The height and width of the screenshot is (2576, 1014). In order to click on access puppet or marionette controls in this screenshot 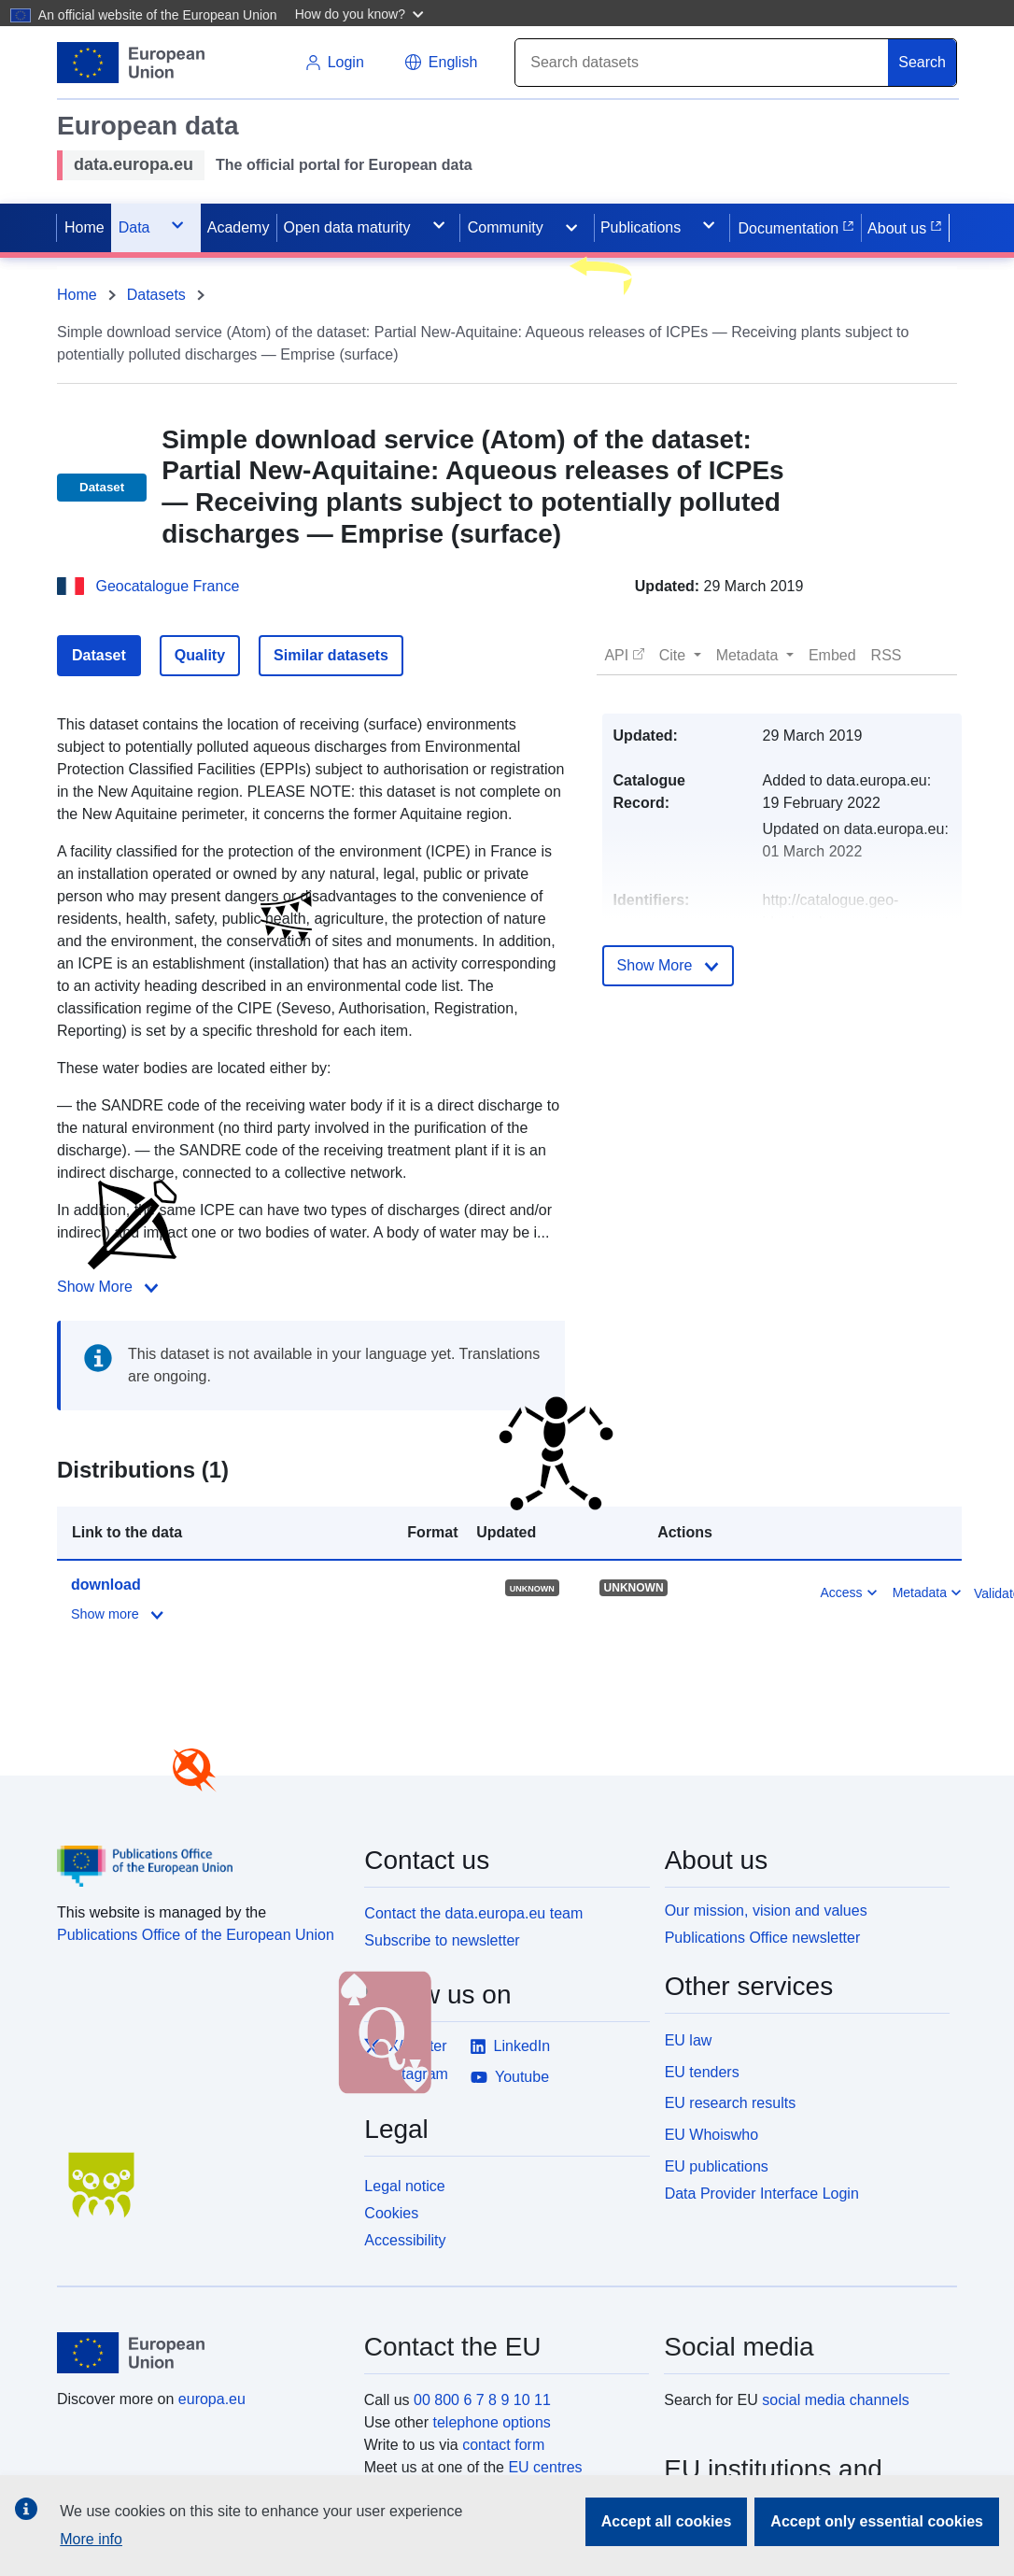, I will do `click(556, 1453)`.